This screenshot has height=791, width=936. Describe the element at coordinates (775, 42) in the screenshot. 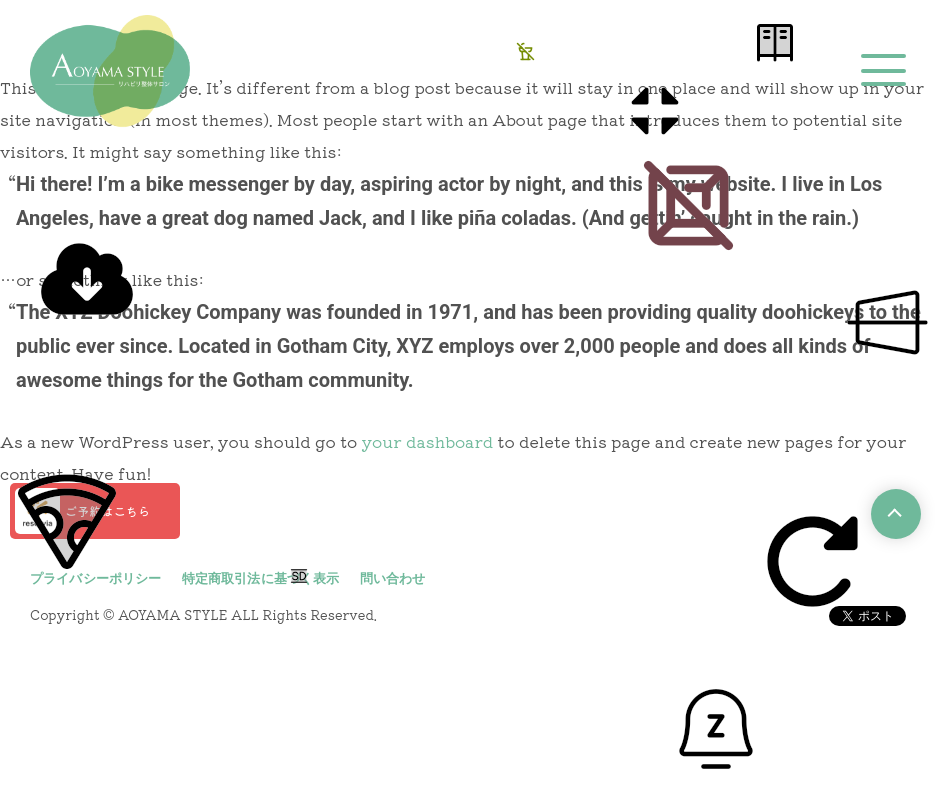

I see `access storage lockers` at that location.